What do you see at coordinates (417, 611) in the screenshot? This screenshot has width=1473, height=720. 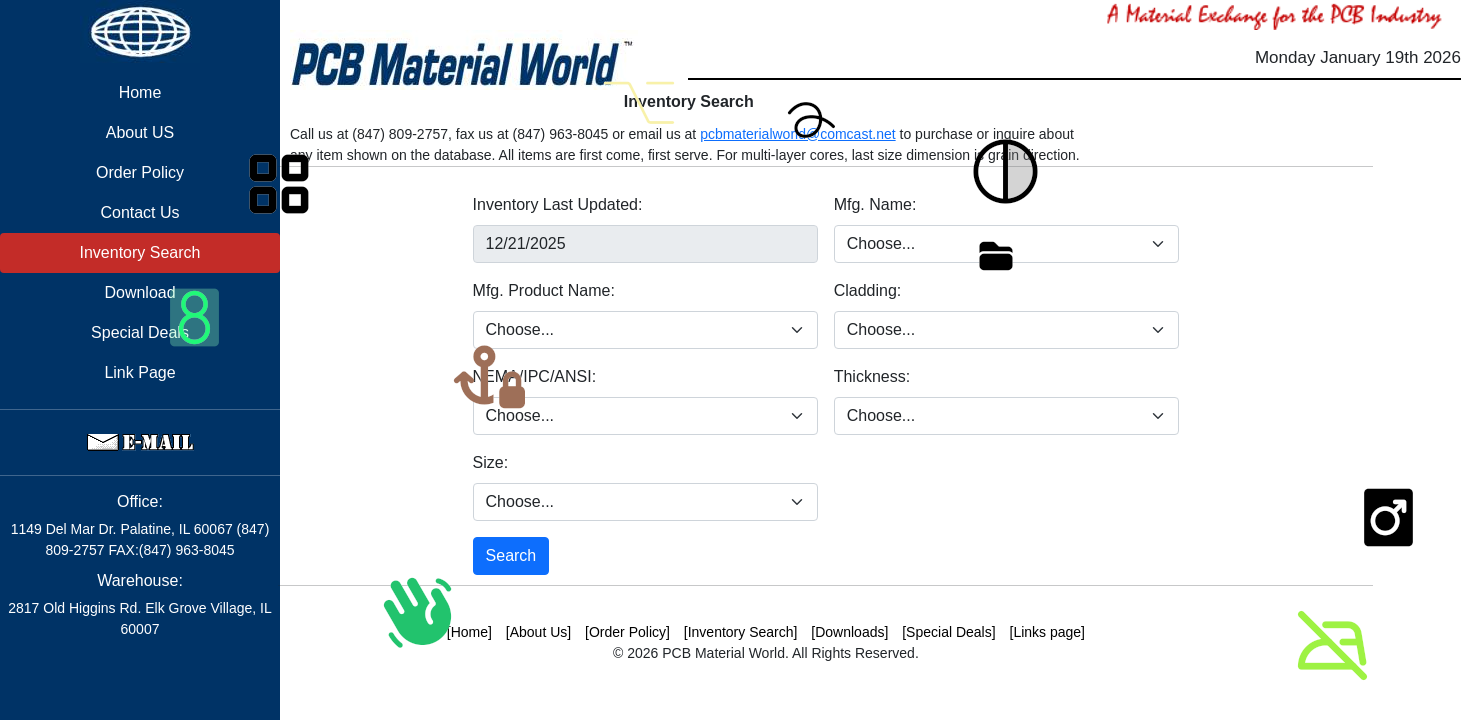 I see `greet or welcome a new user` at bounding box center [417, 611].